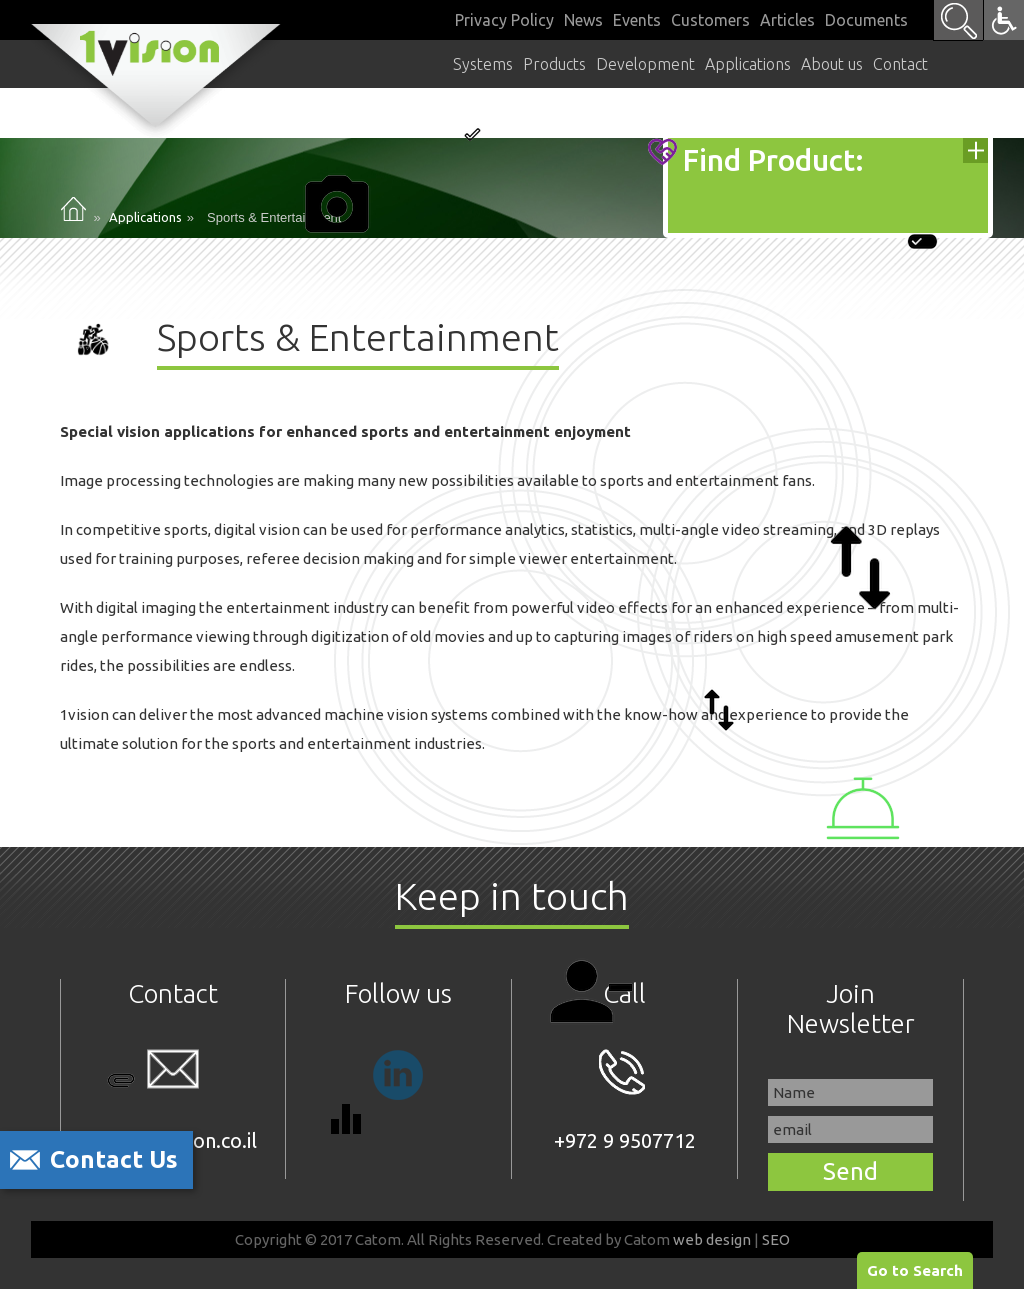 This screenshot has width=1024, height=1289. What do you see at coordinates (120, 1080) in the screenshot?
I see `attach a file to your message` at bounding box center [120, 1080].